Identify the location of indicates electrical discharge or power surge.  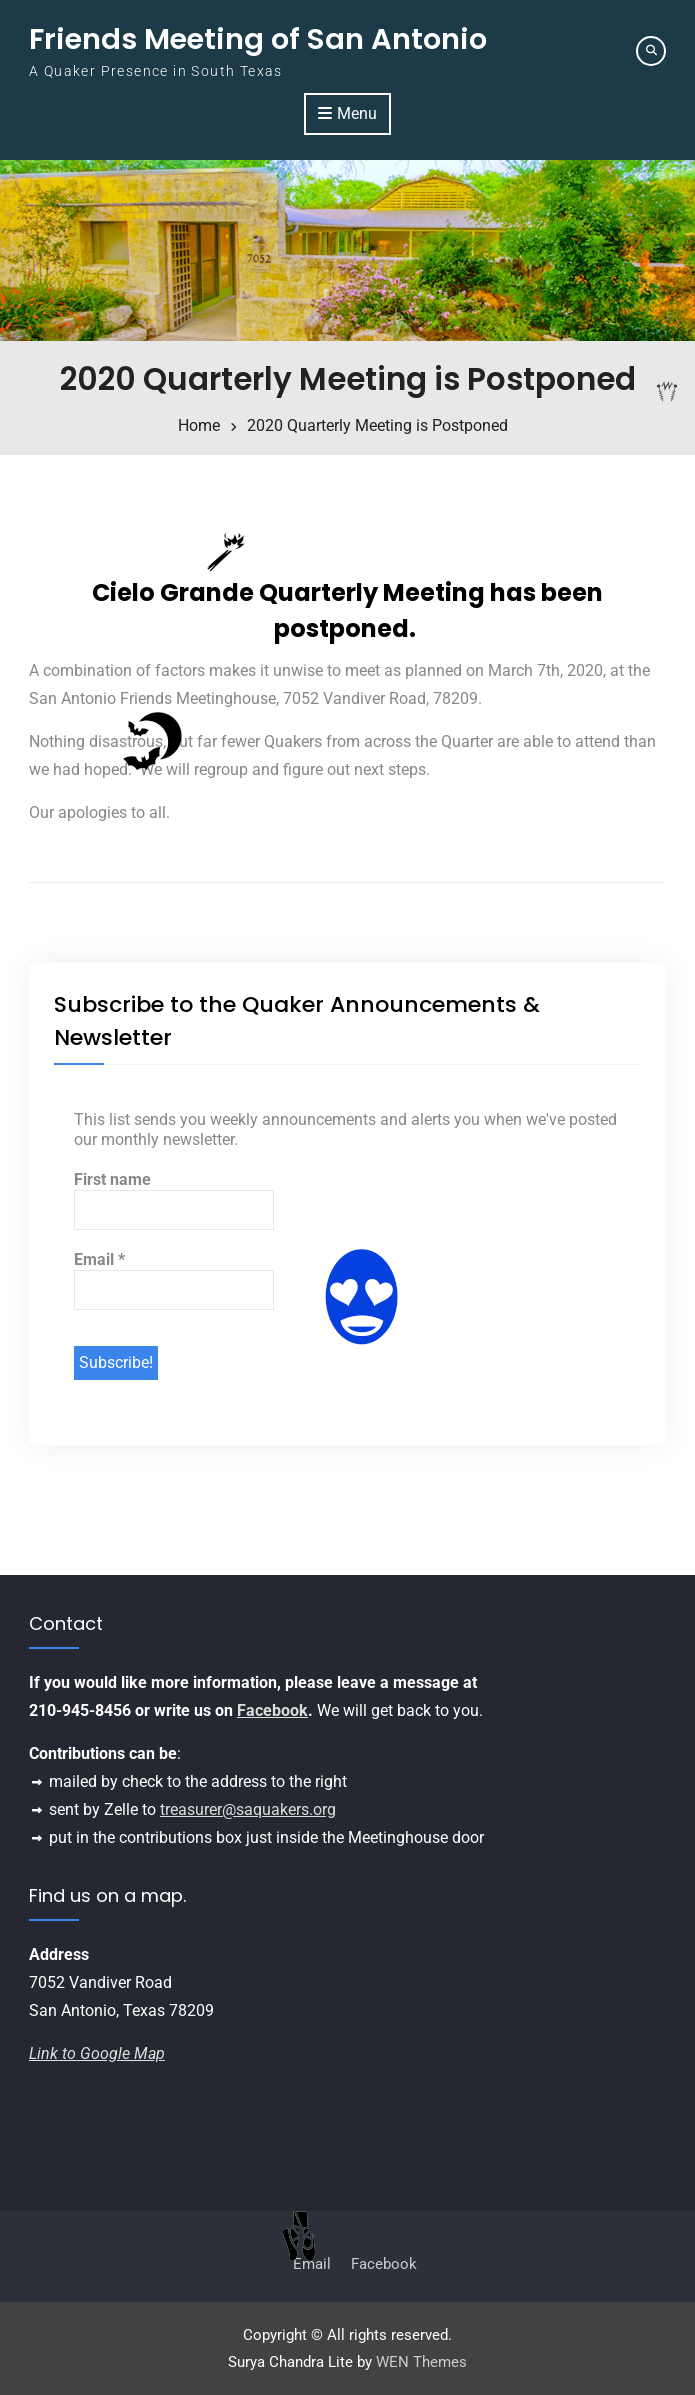
(667, 391).